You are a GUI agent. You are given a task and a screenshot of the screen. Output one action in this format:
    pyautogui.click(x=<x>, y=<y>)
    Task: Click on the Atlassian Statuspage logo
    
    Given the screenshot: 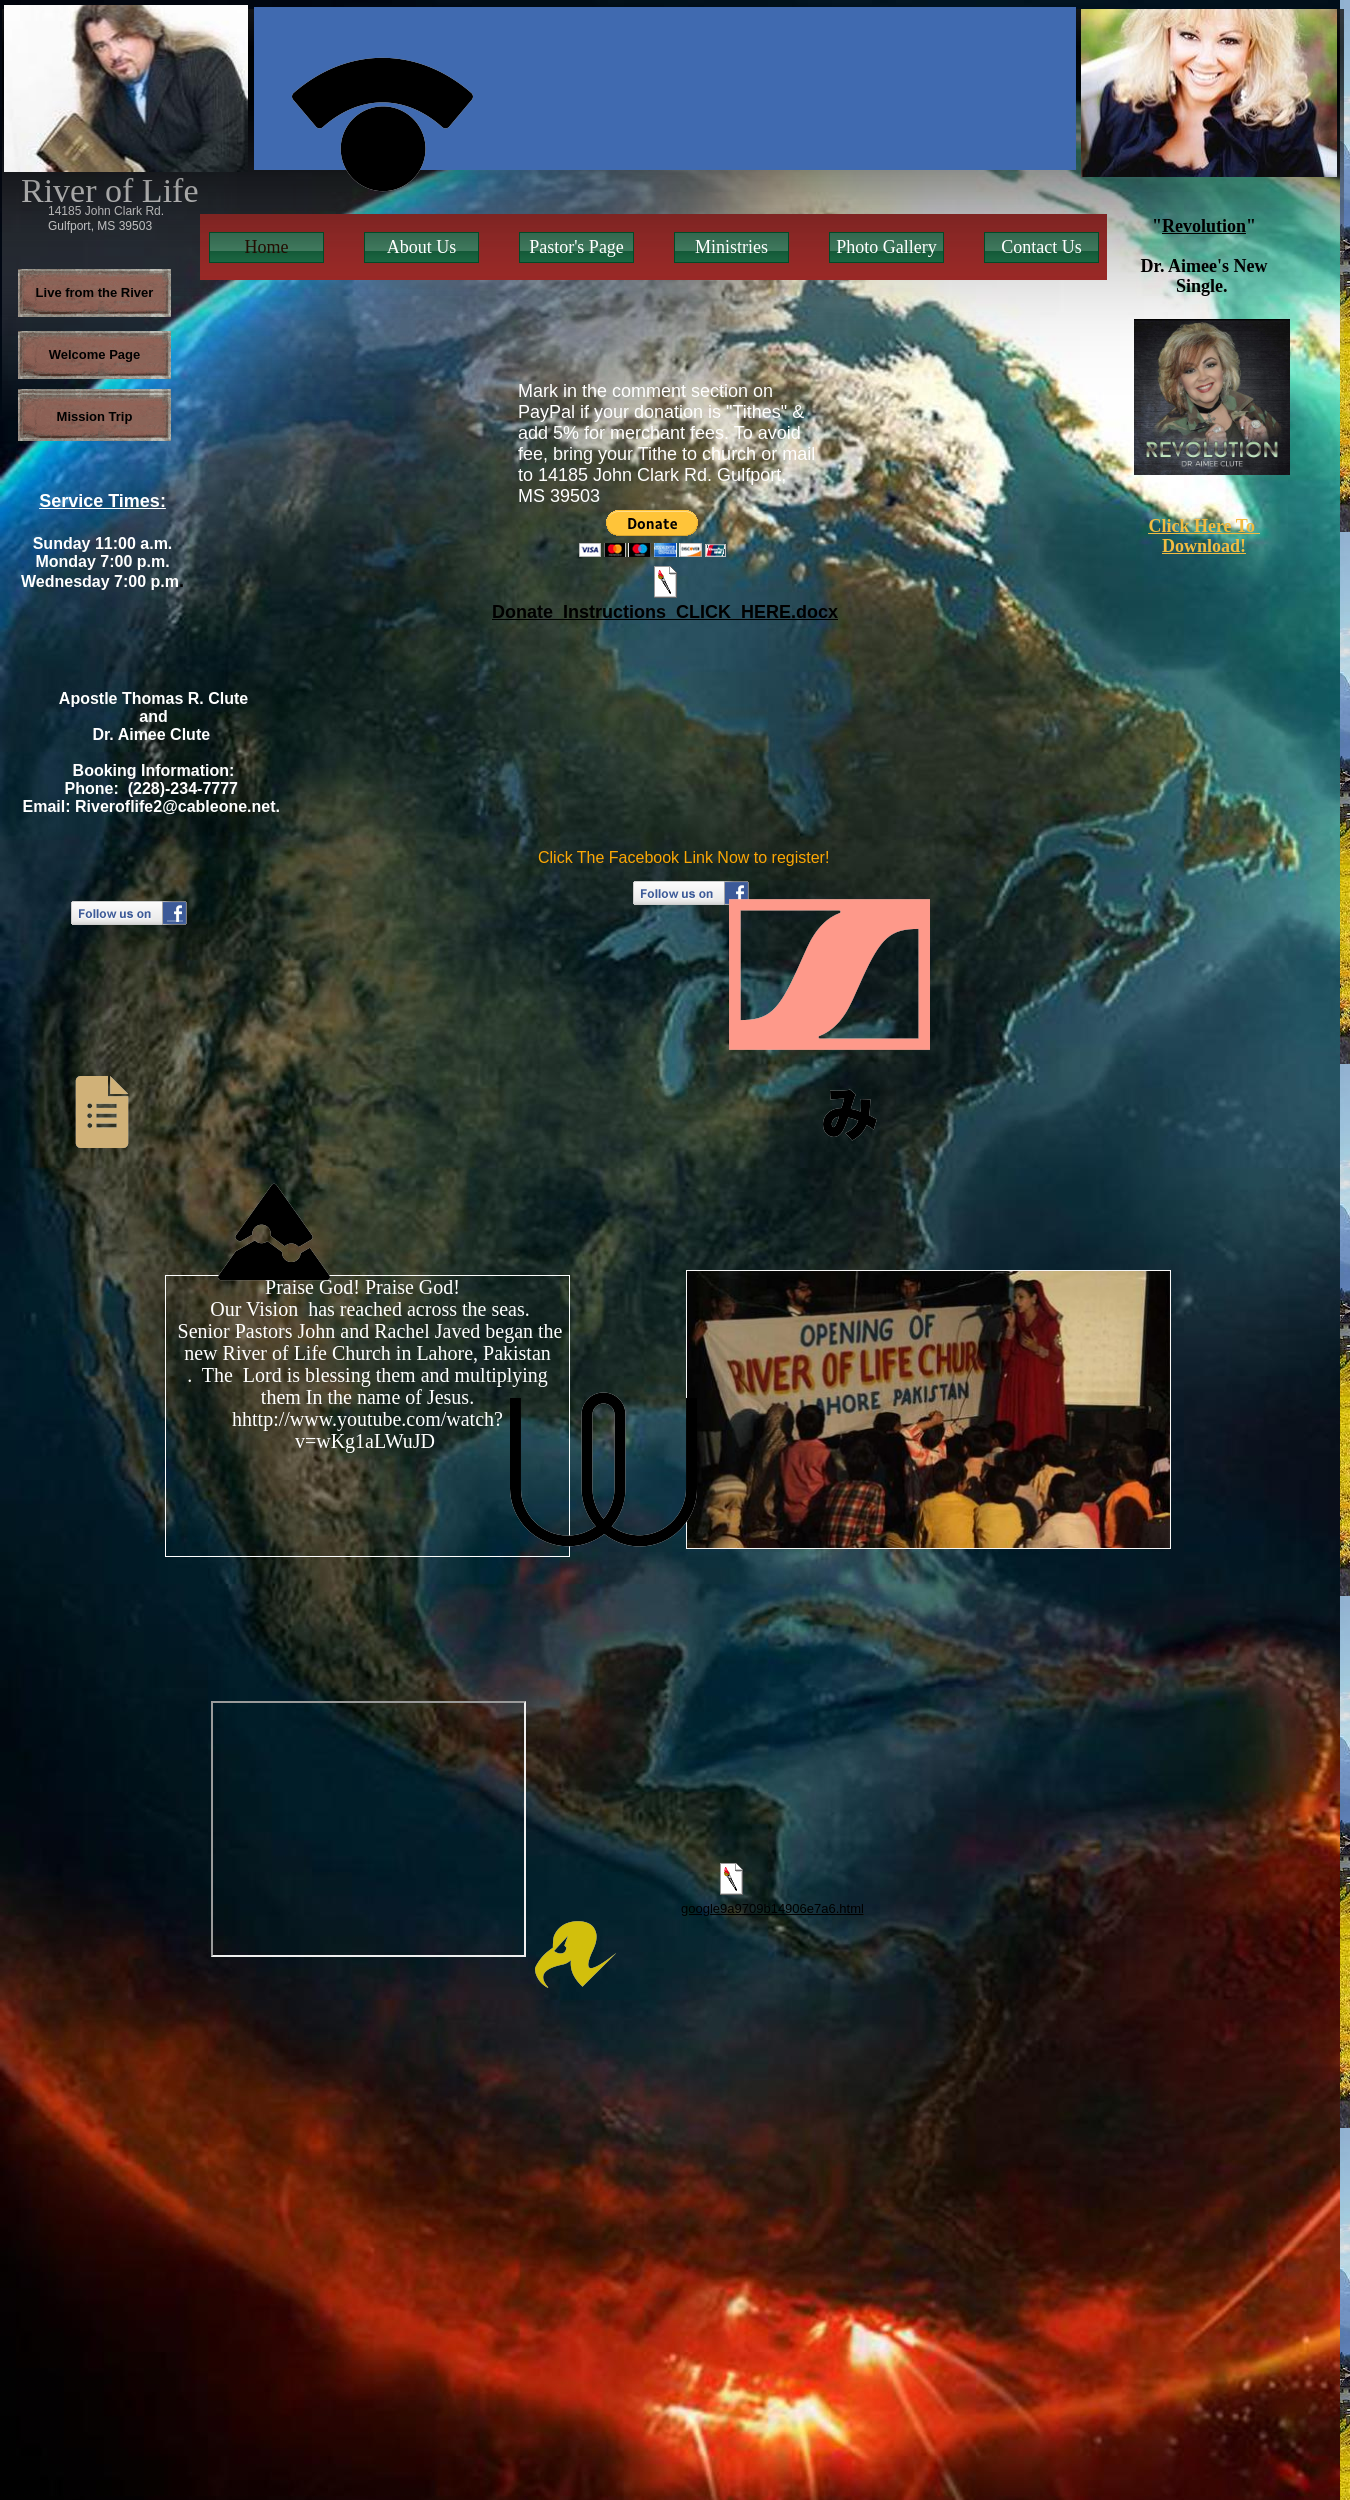 What is the action you would take?
    pyautogui.click(x=382, y=124)
    